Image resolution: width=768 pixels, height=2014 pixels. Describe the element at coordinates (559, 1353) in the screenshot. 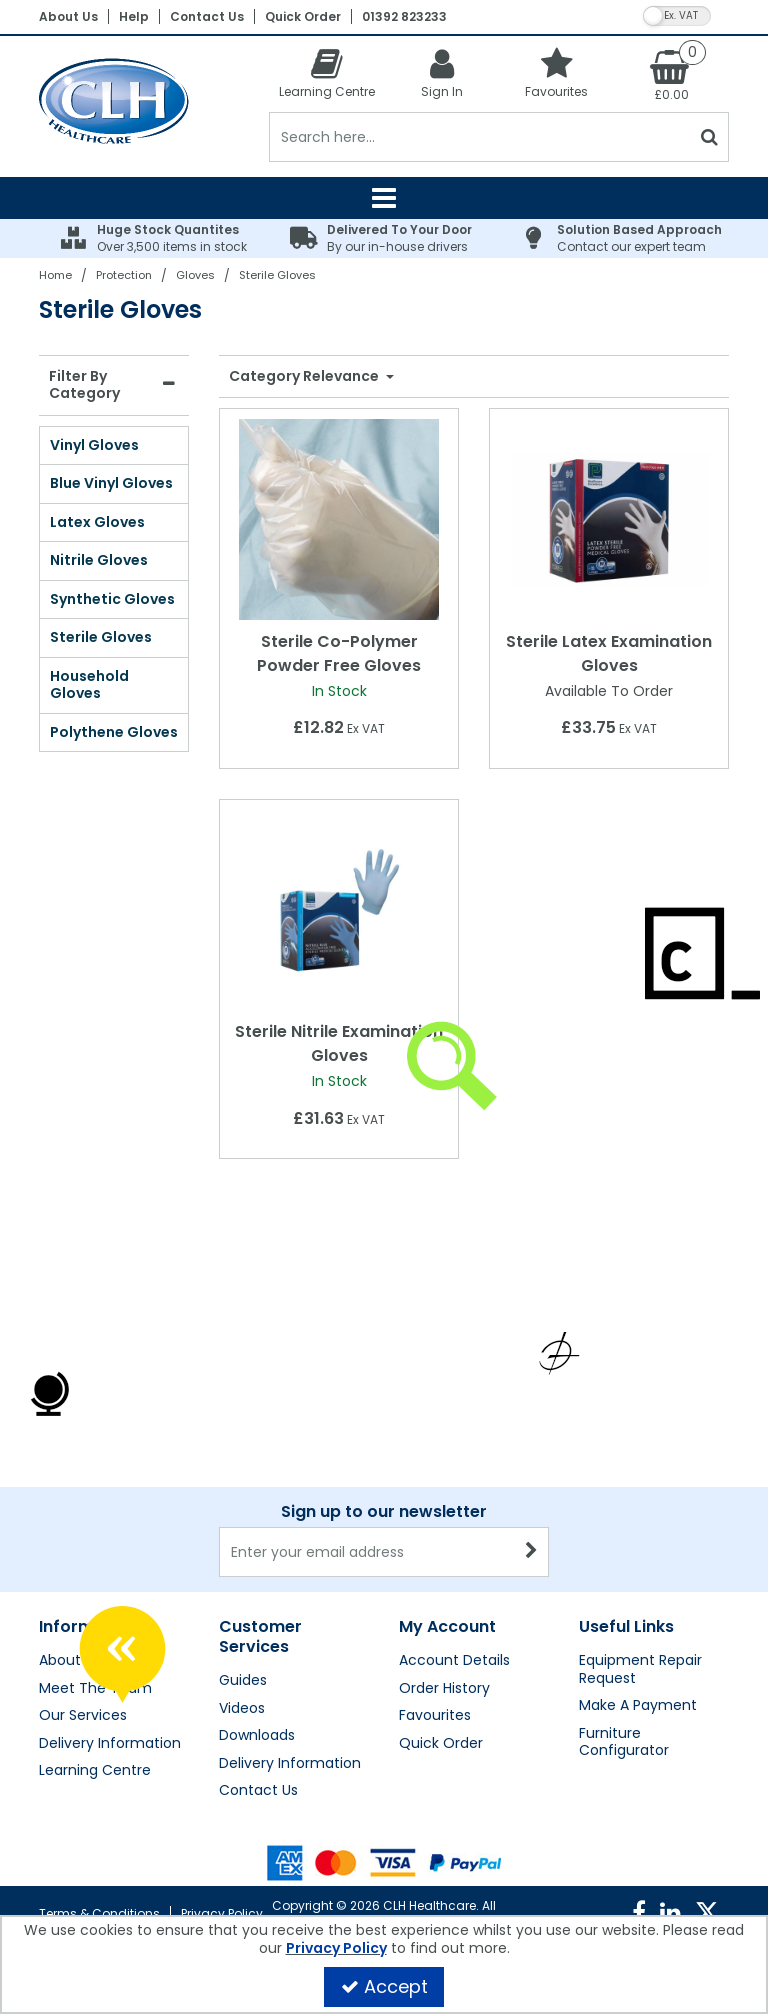

I see `bohemia interactive company logo` at that location.